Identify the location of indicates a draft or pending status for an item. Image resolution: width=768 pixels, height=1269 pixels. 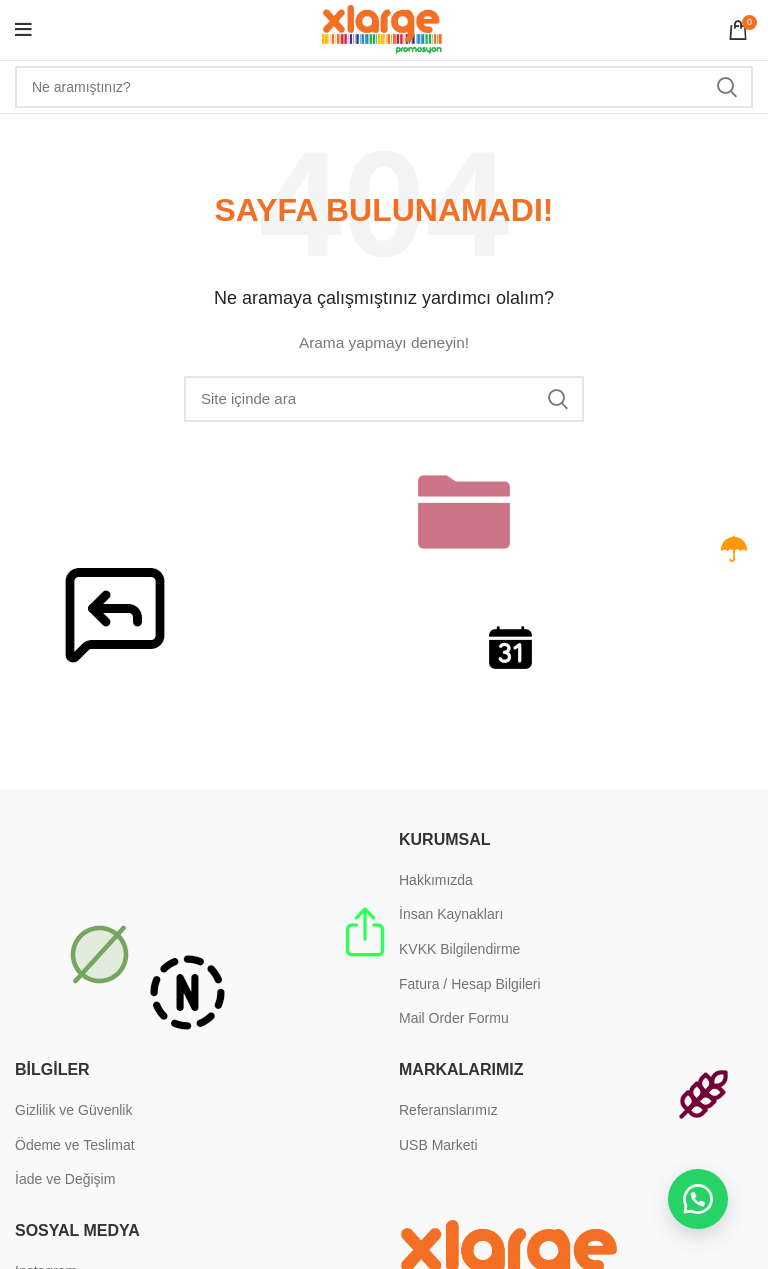
(187, 992).